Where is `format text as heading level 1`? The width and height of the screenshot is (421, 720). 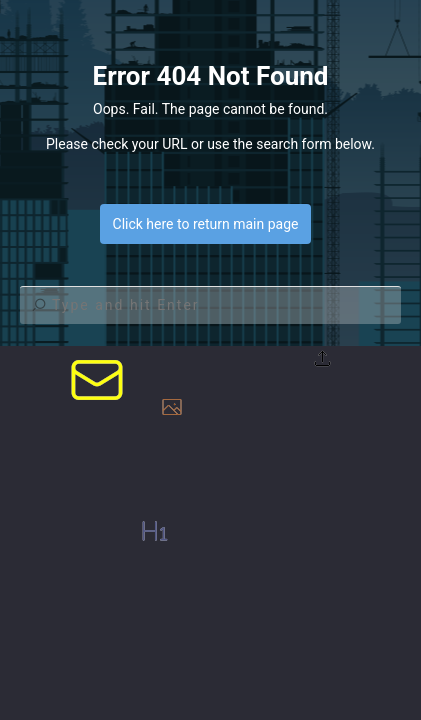 format text as heading level 1 is located at coordinates (155, 531).